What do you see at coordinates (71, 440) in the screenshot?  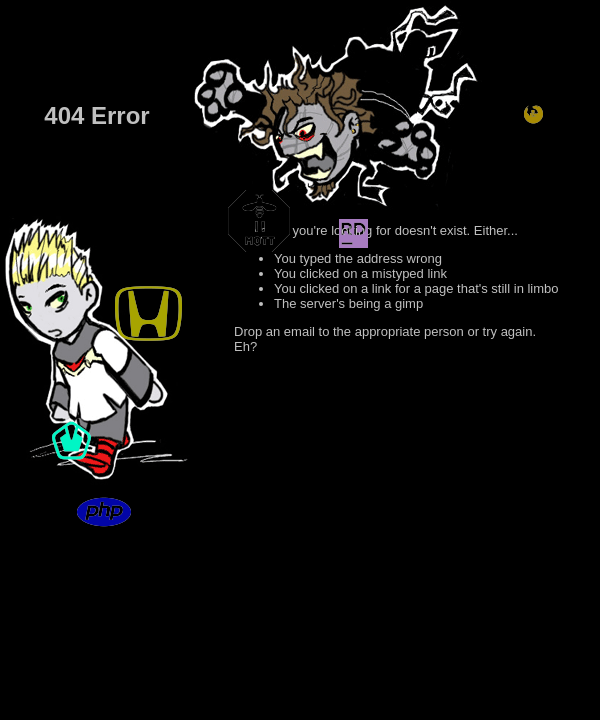 I see `sfml framework or library branding` at bounding box center [71, 440].